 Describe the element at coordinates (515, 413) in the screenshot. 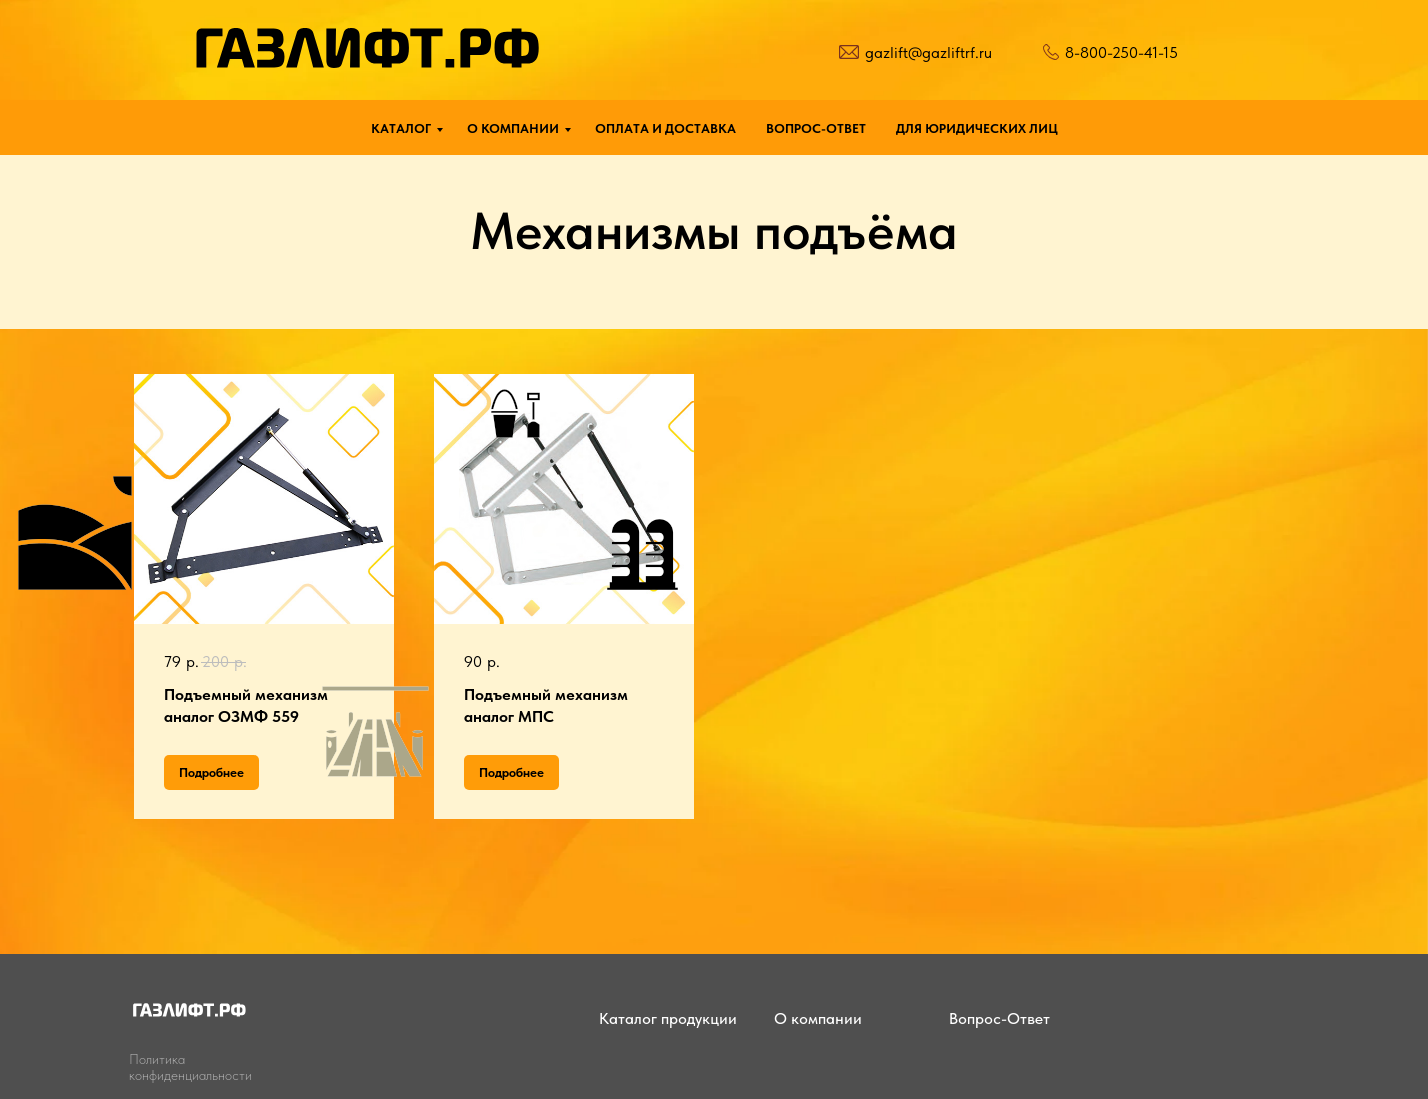

I see `access beach or vacation-themed content` at that location.